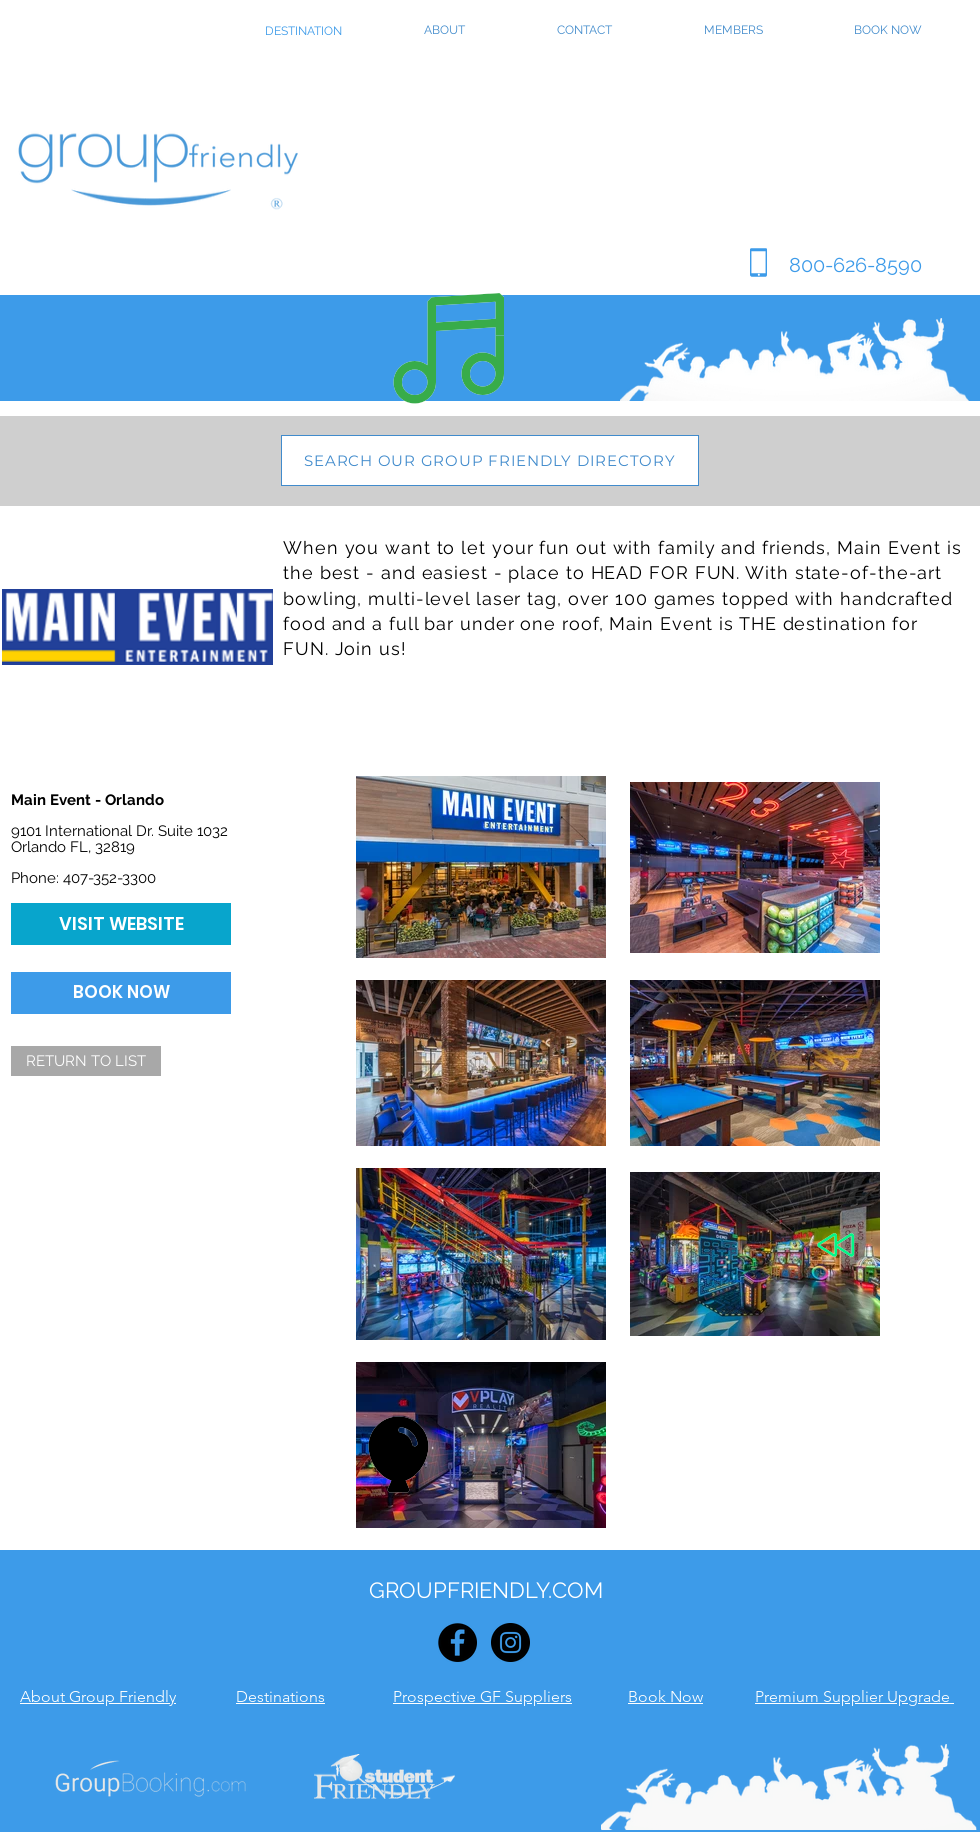  What do you see at coordinates (398, 1454) in the screenshot?
I see `view celebration or birthday events` at bounding box center [398, 1454].